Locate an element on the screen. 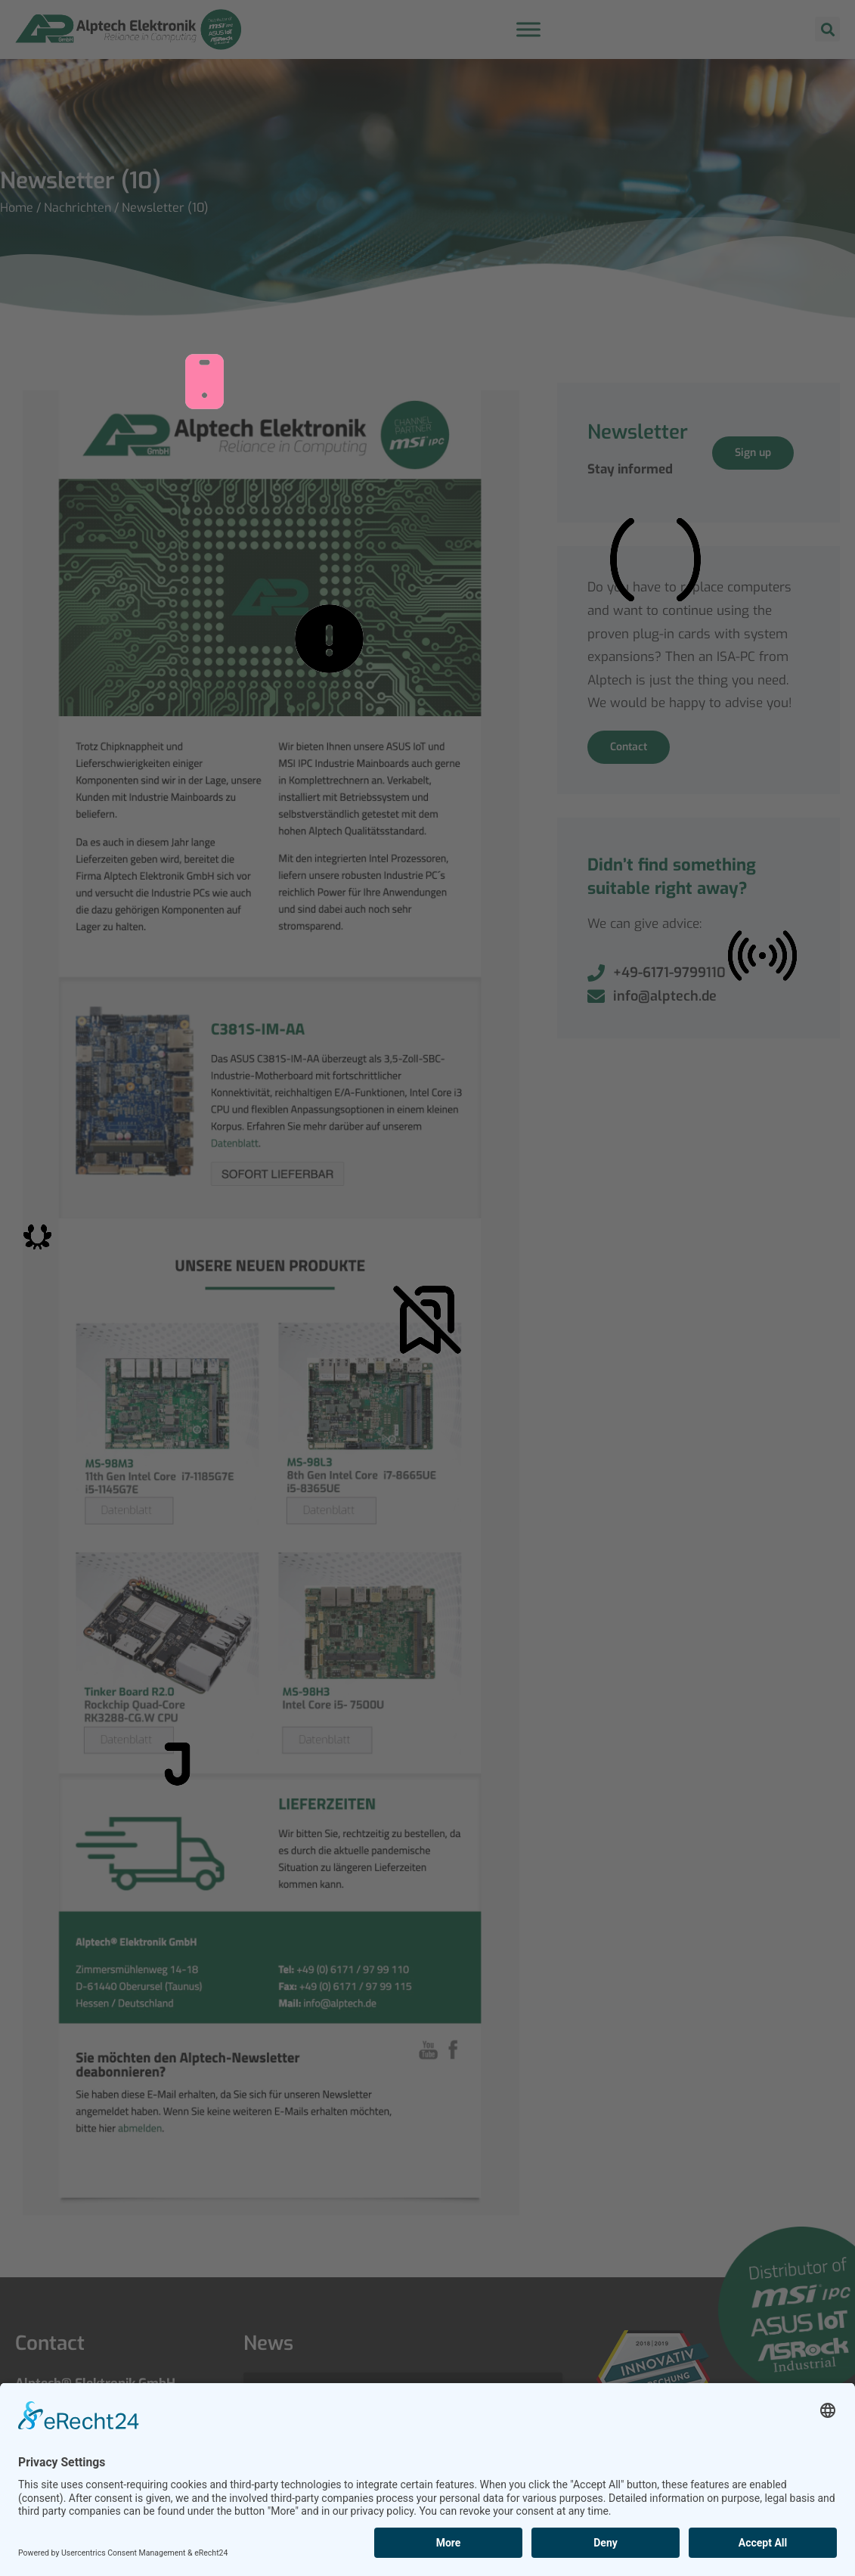 This screenshot has width=855, height=2576. indicates wireless signal strength is located at coordinates (762, 955).